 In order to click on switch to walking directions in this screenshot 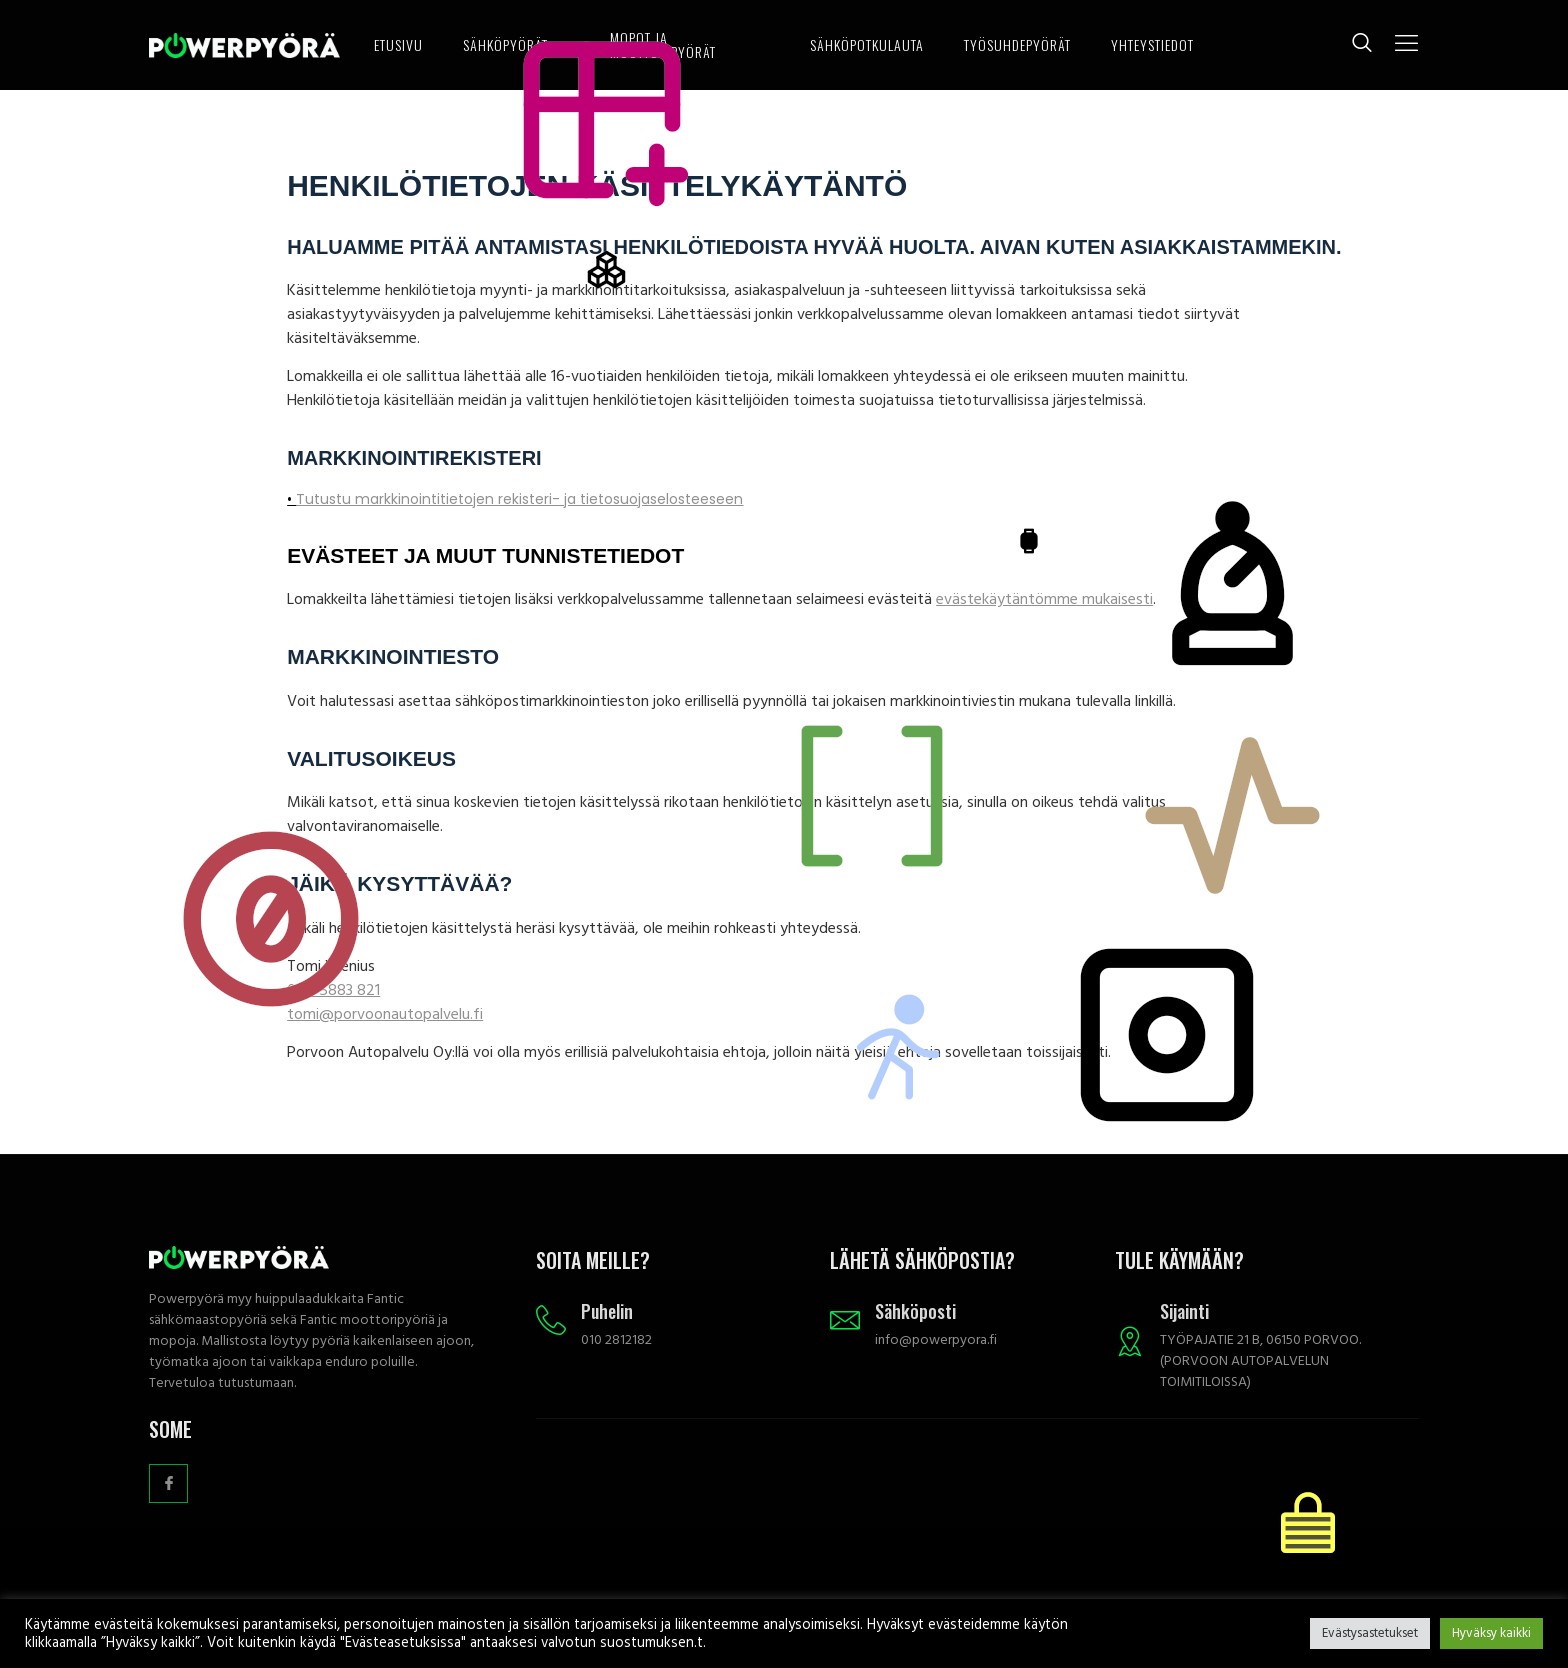, I will do `click(898, 1047)`.